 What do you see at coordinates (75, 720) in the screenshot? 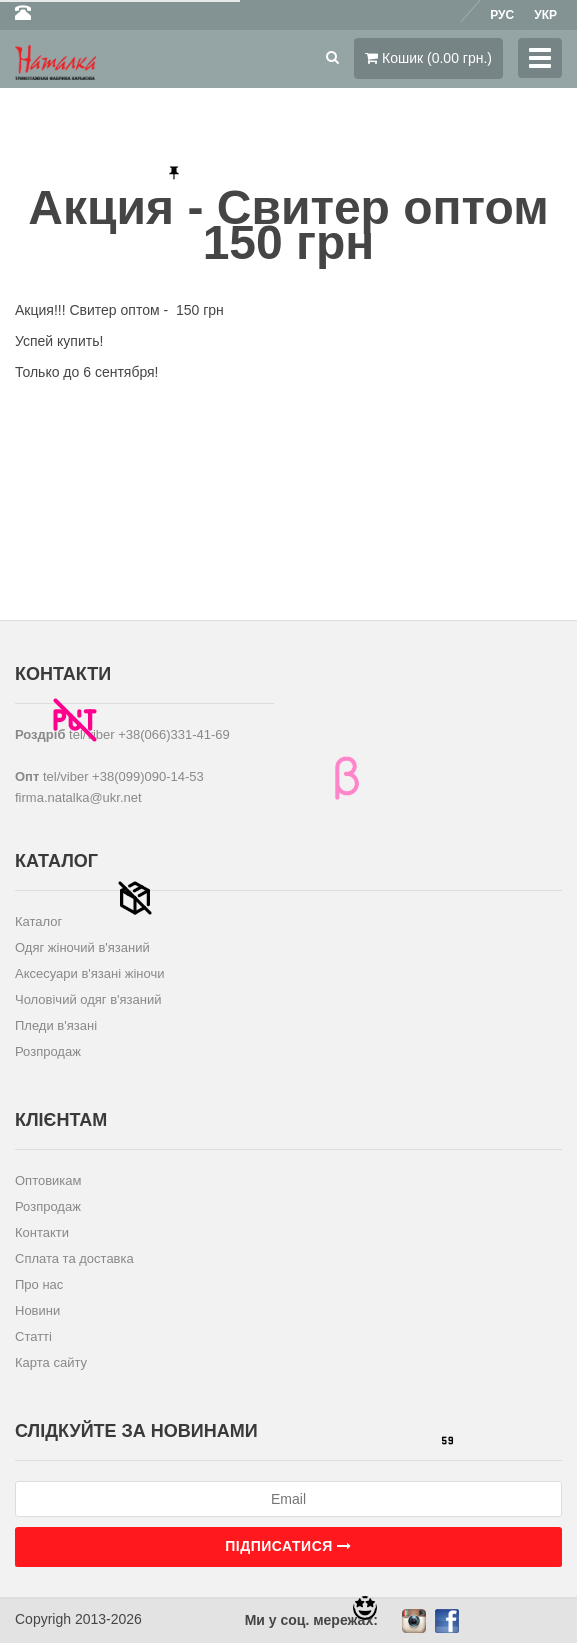
I see `indicates HTTP PUT request is disabled` at bounding box center [75, 720].